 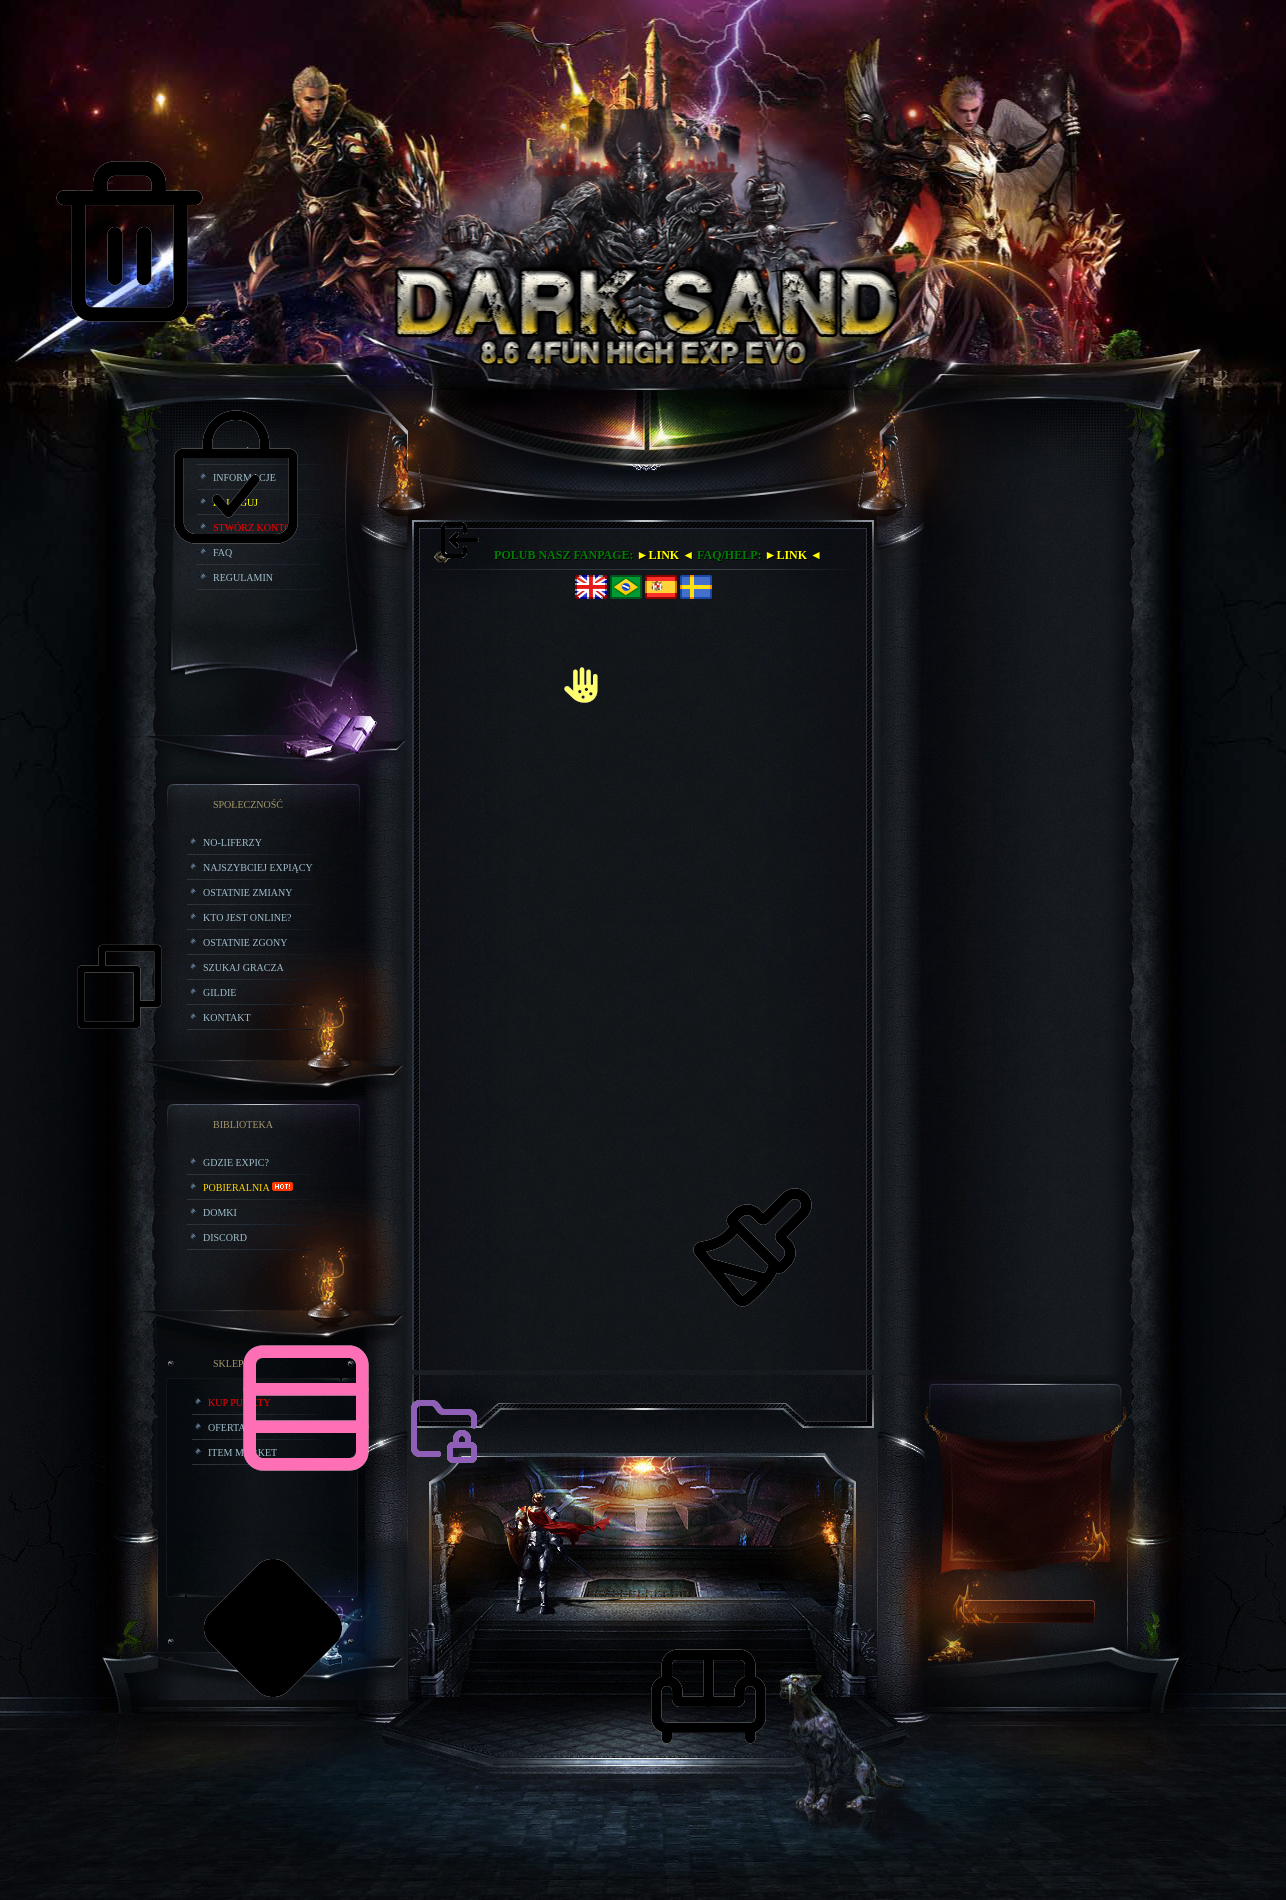 I want to click on switch to list view, so click(x=306, y=1408).